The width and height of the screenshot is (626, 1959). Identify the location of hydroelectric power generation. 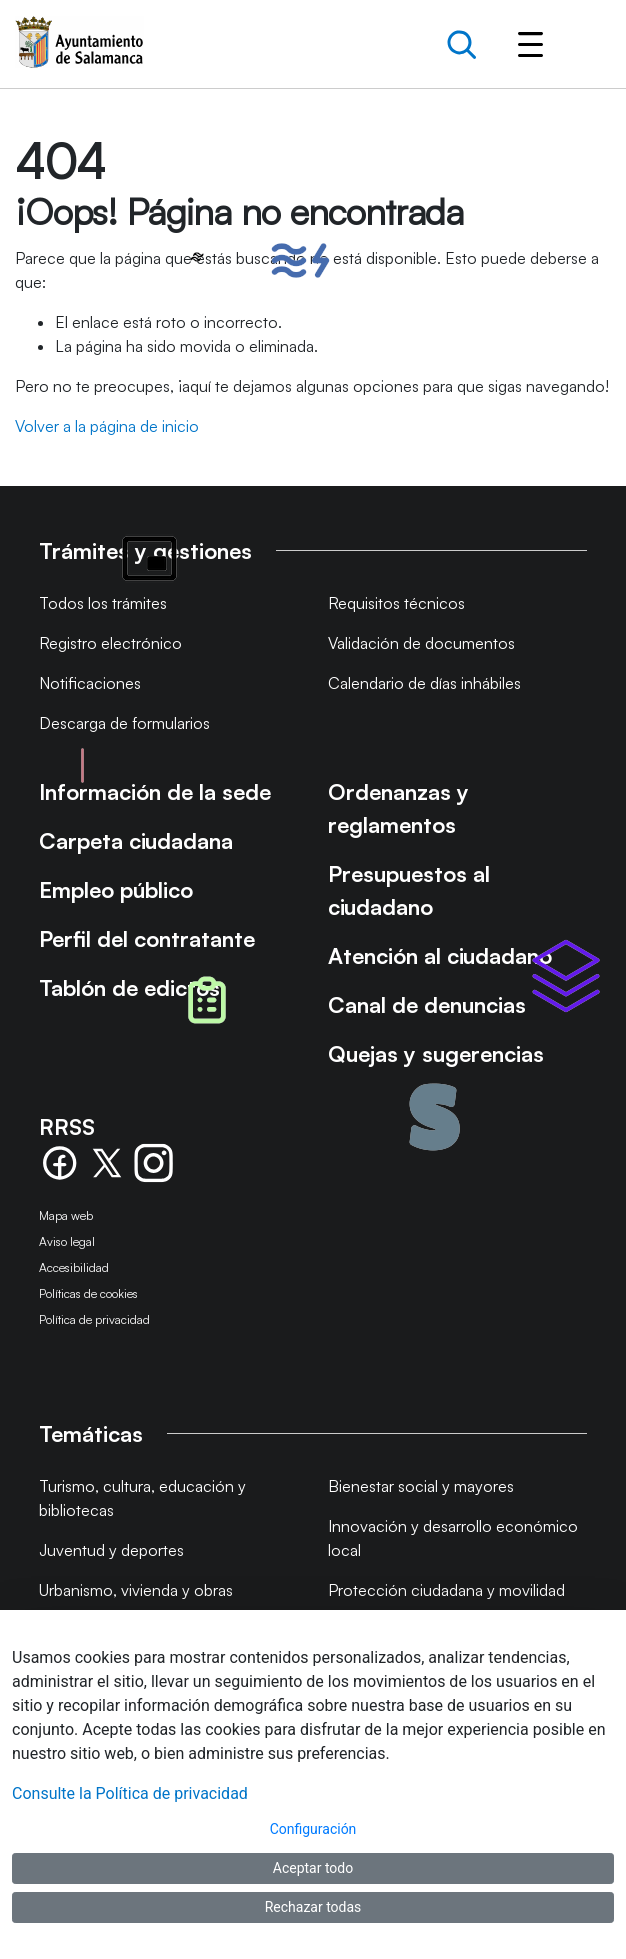
(300, 260).